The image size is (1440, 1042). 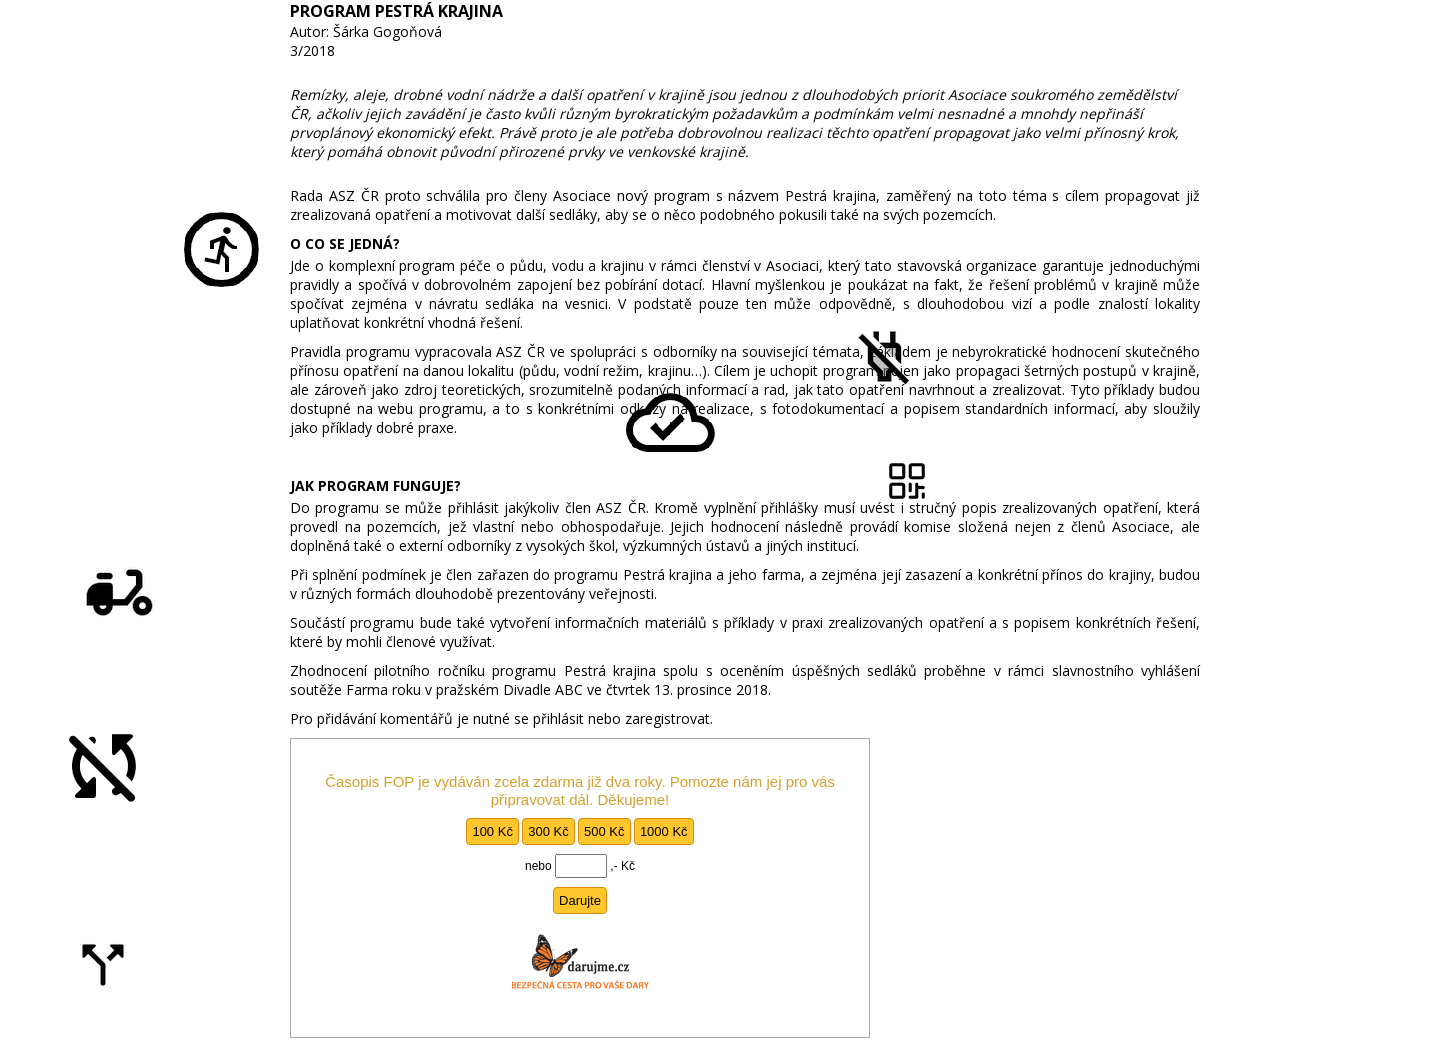 What do you see at coordinates (103, 965) in the screenshot?
I see `split or fork a call to multiple recipients` at bounding box center [103, 965].